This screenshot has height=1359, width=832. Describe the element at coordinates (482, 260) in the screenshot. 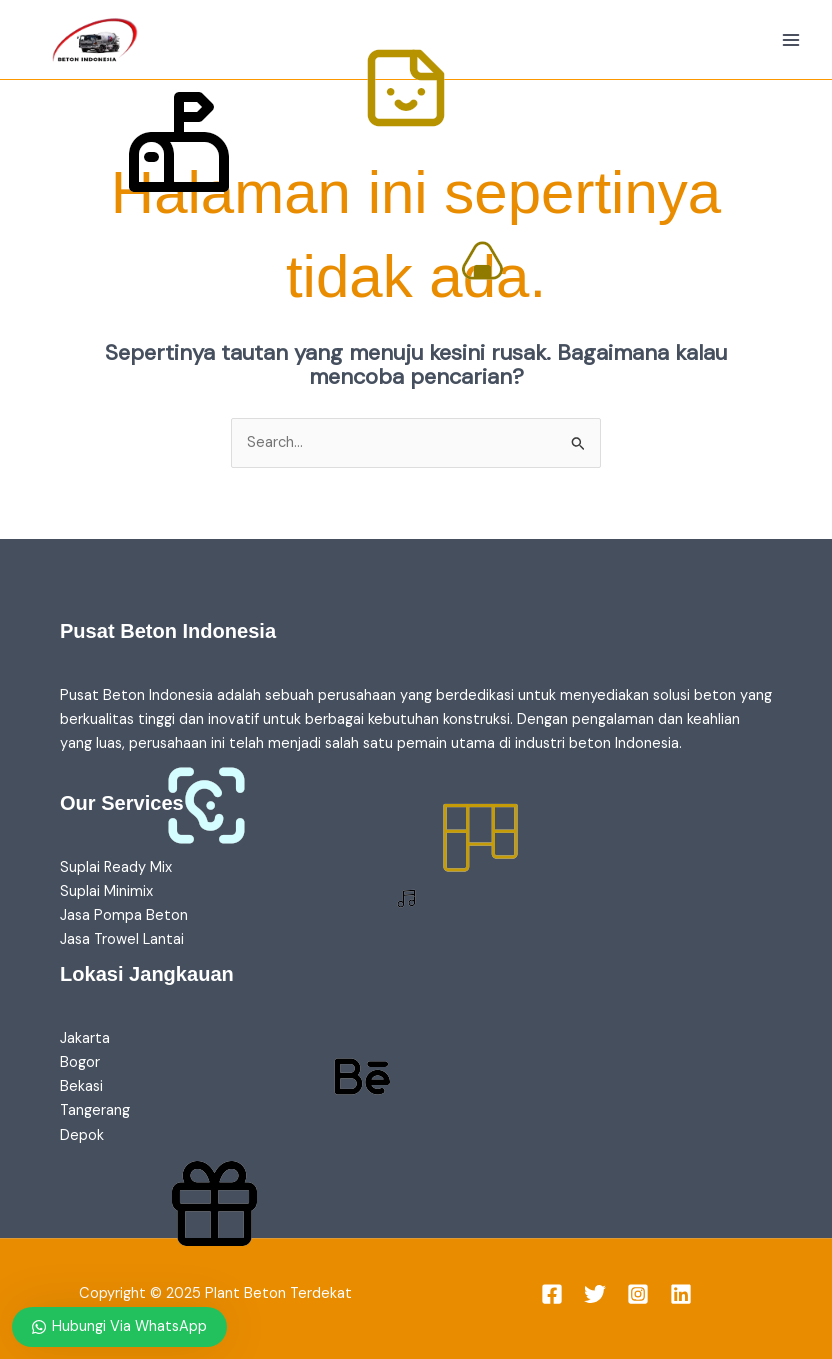

I see `food or restaurant category indicator` at that location.